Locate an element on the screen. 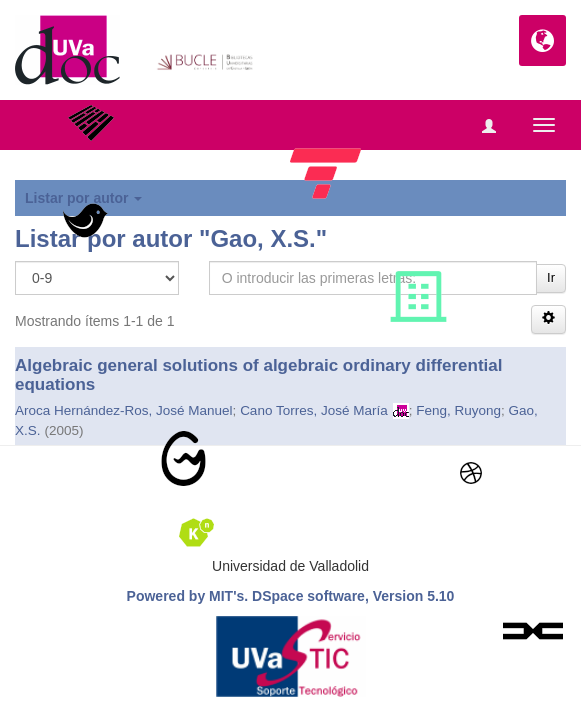  dacia brand logo is located at coordinates (533, 631).